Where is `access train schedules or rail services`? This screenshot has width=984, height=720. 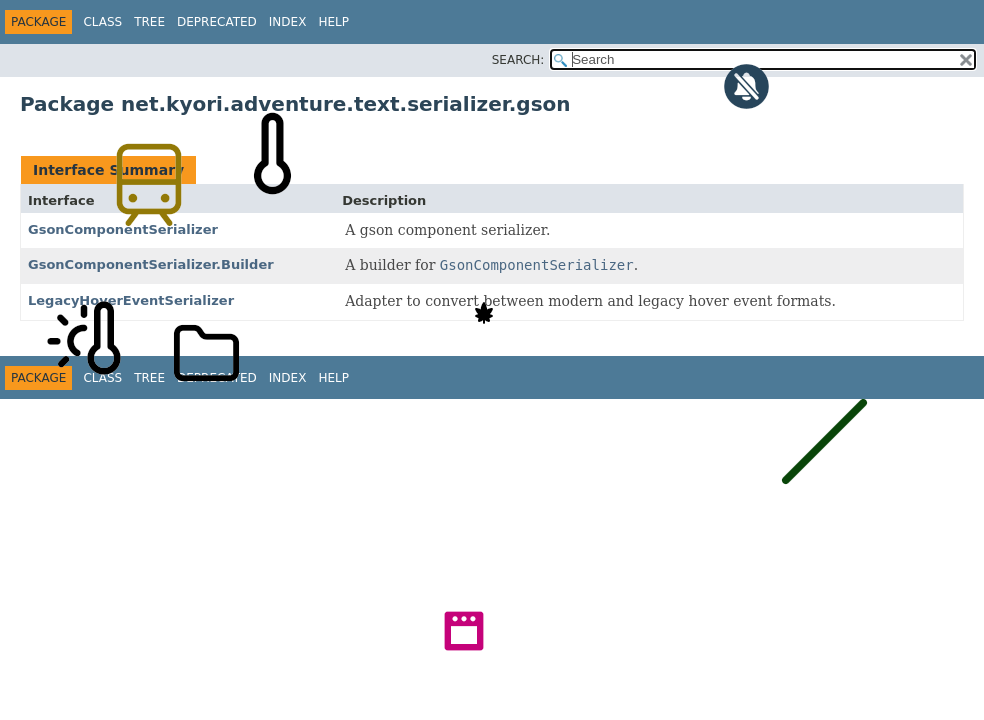
access train schedules or rail services is located at coordinates (149, 182).